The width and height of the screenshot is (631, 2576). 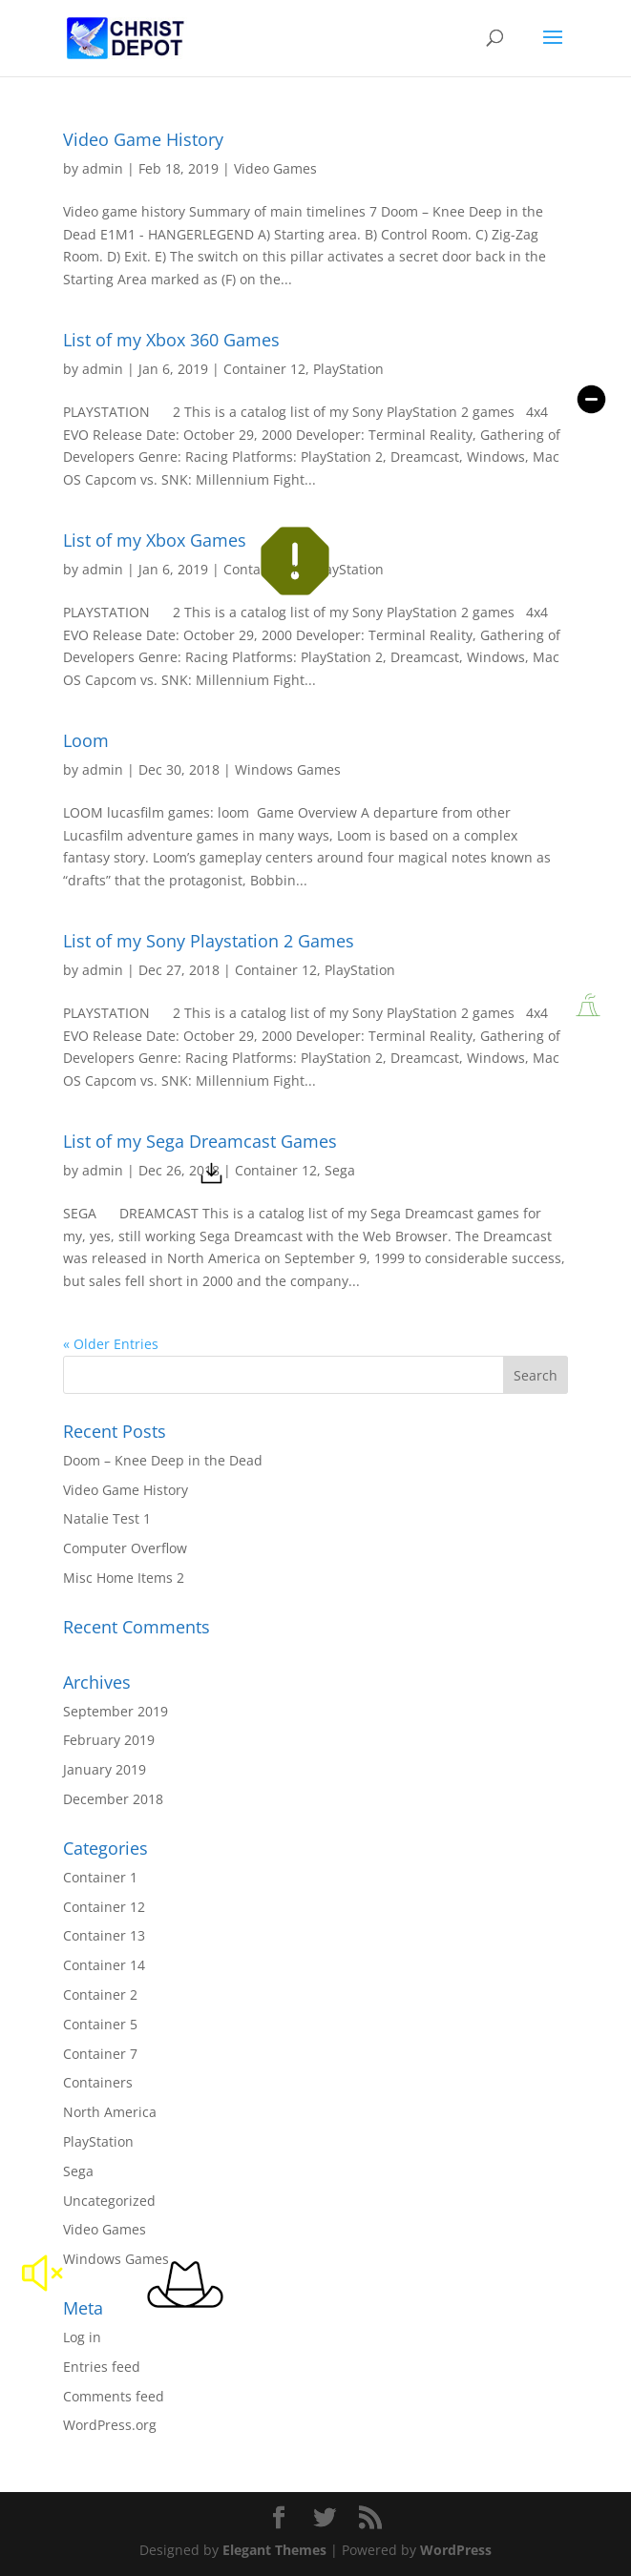 What do you see at coordinates (295, 561) in the screenshot?
I see `indicates a critical warning or error state` at bounding box center [295, 561].